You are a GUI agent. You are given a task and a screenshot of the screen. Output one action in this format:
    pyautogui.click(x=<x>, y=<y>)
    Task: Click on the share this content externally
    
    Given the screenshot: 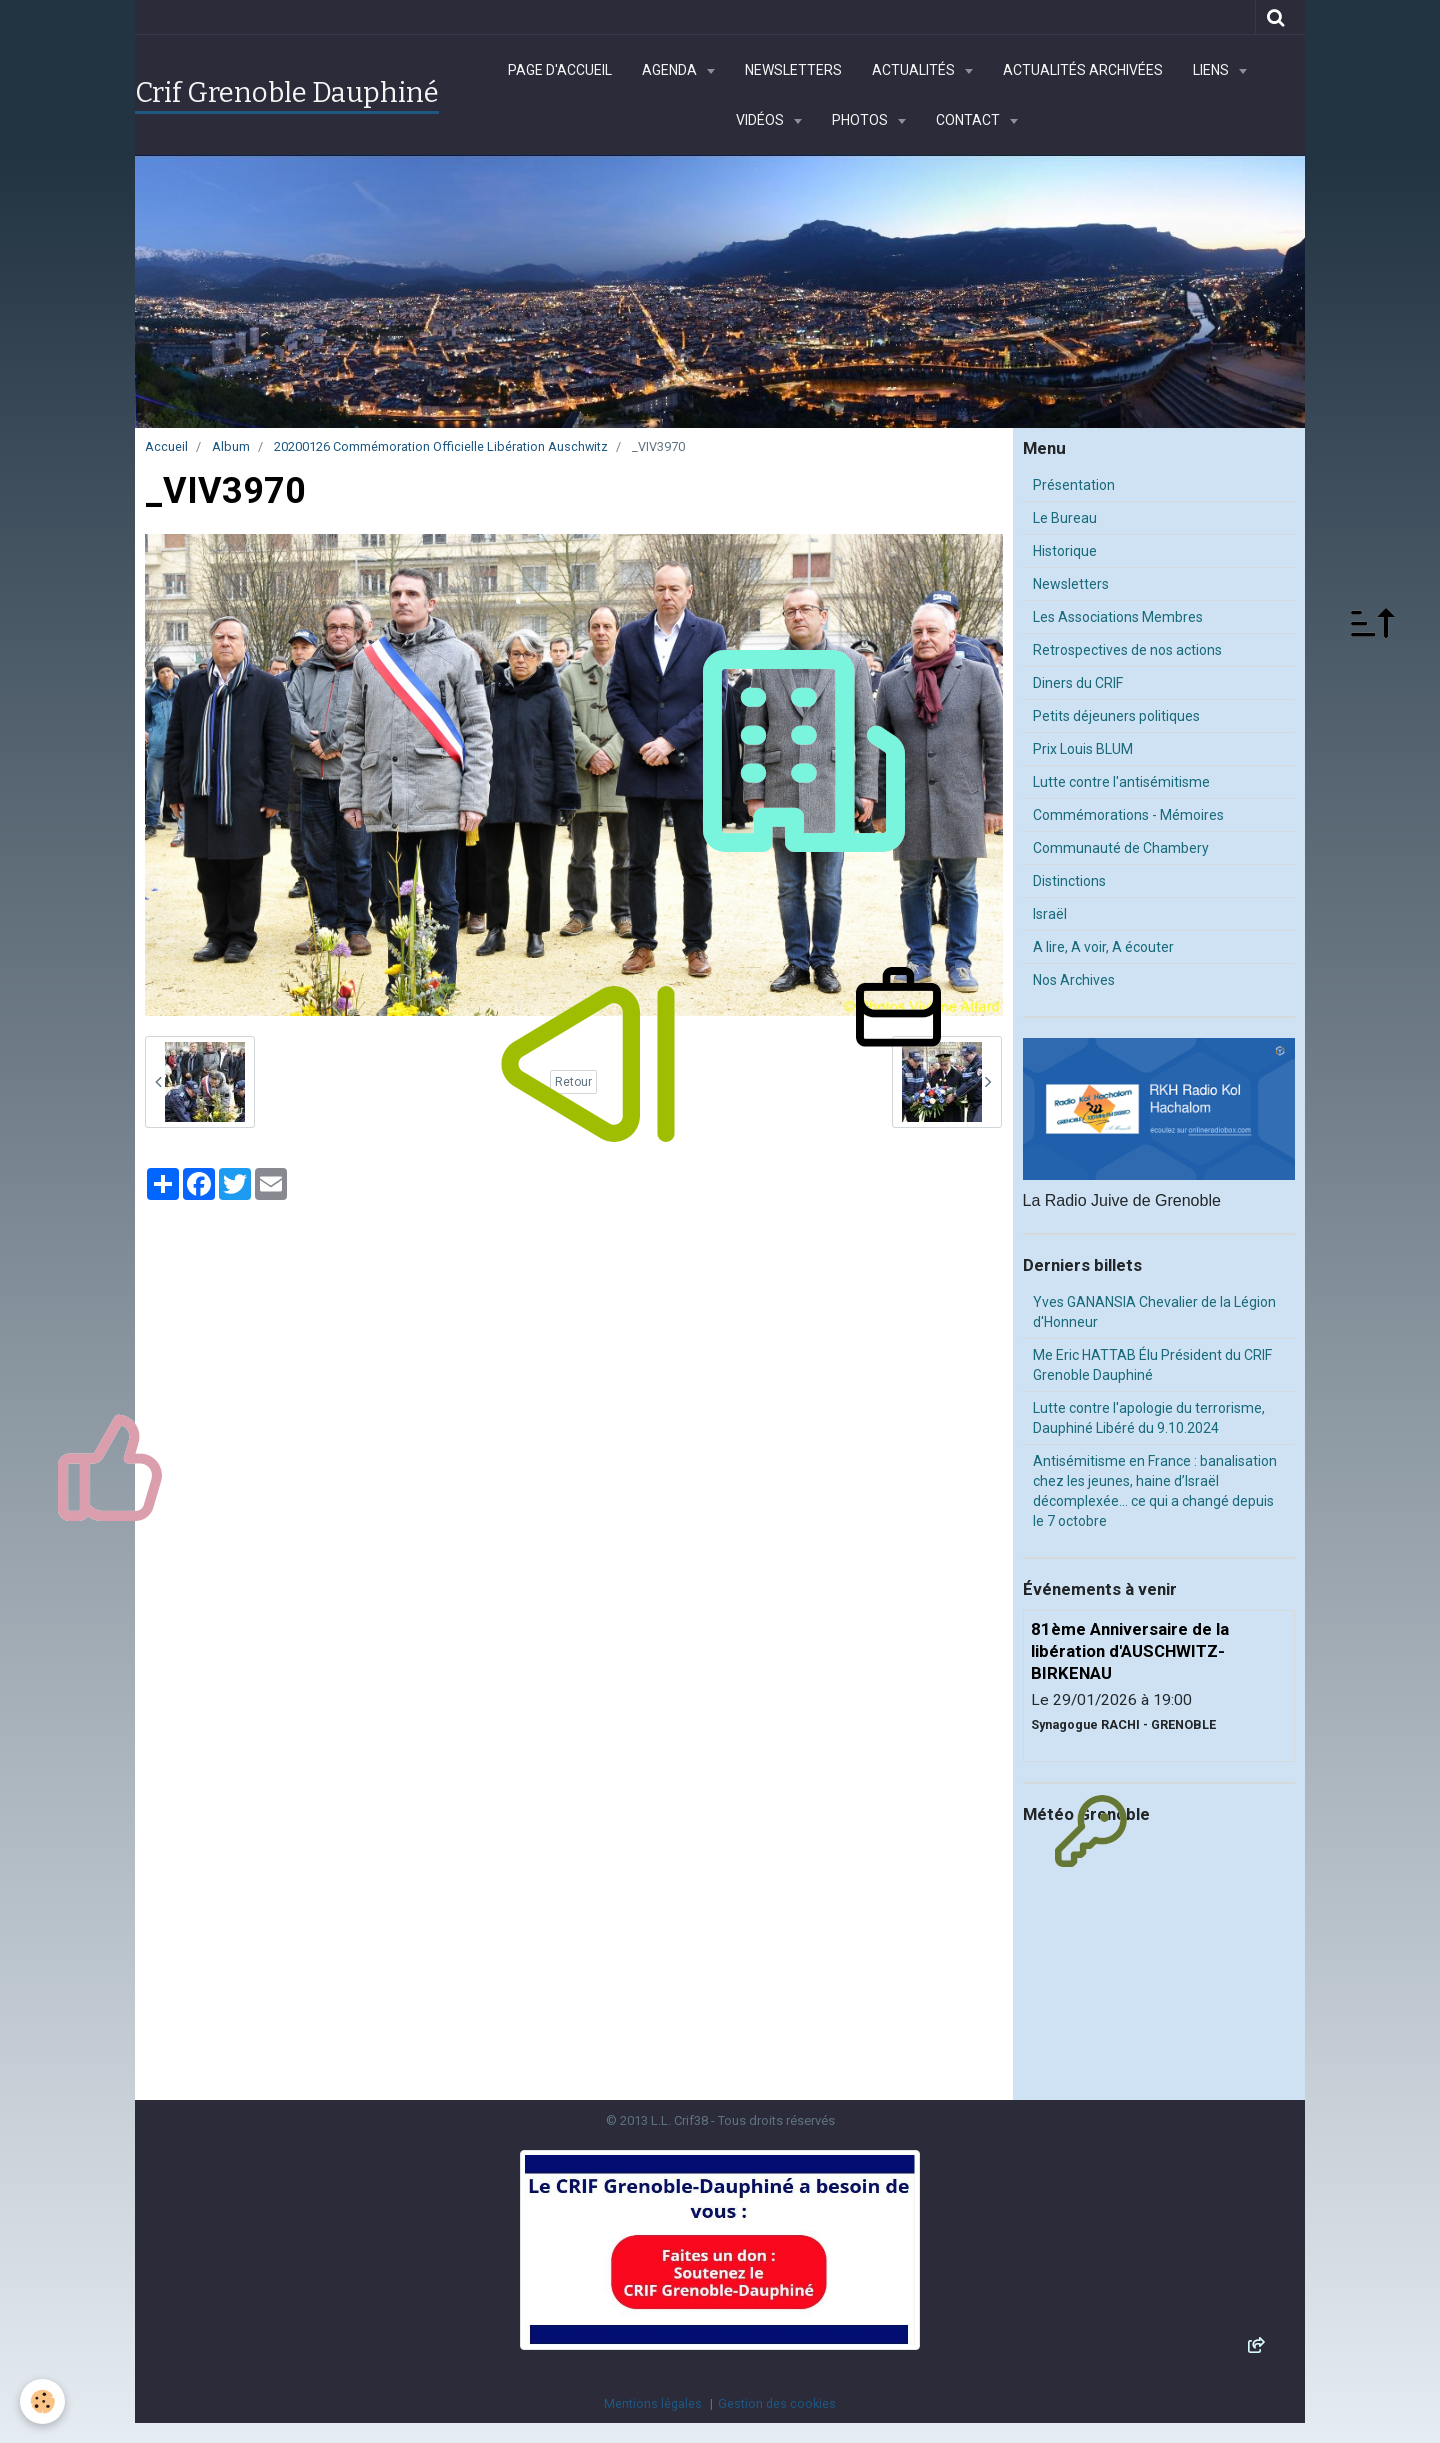 What is the action you would take?
    pyautogui.click(x=1256, y=2345)
    